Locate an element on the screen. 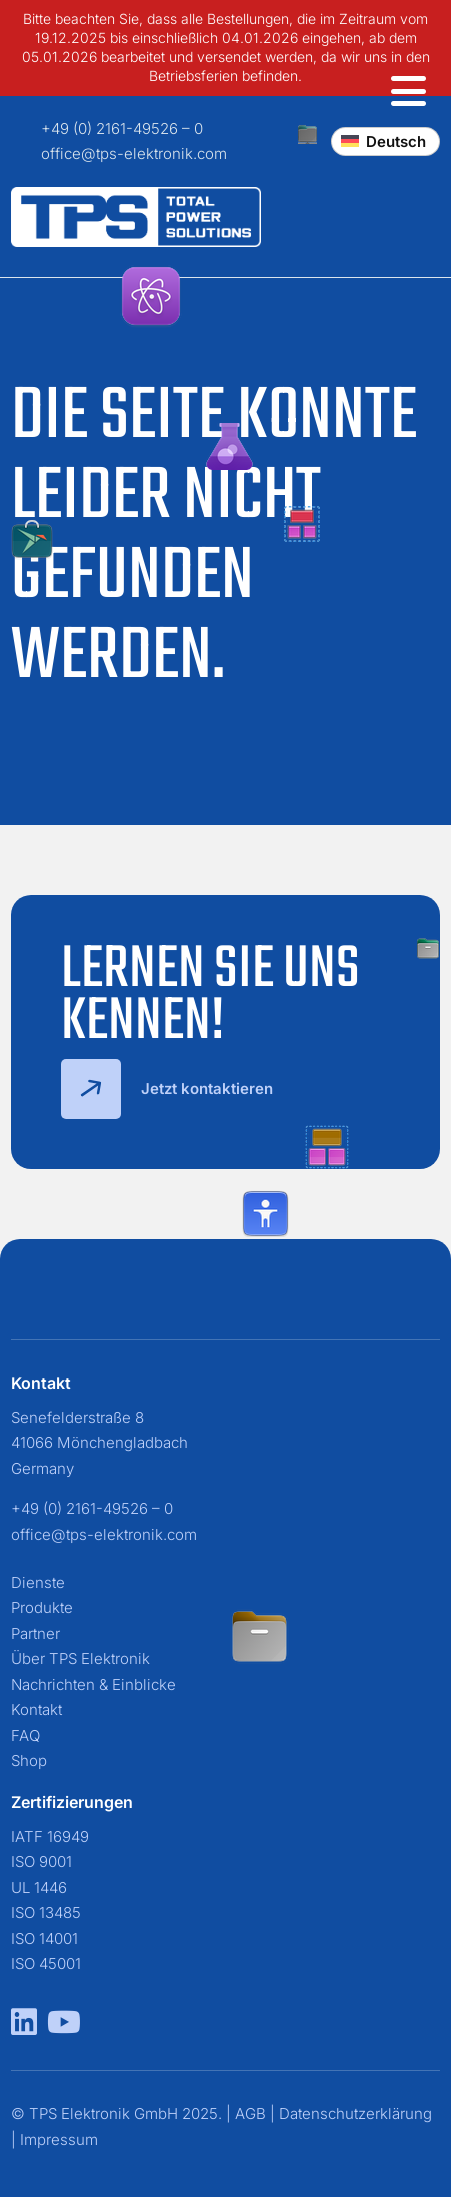  open the file manager application is located at coordinates (259, 1636).